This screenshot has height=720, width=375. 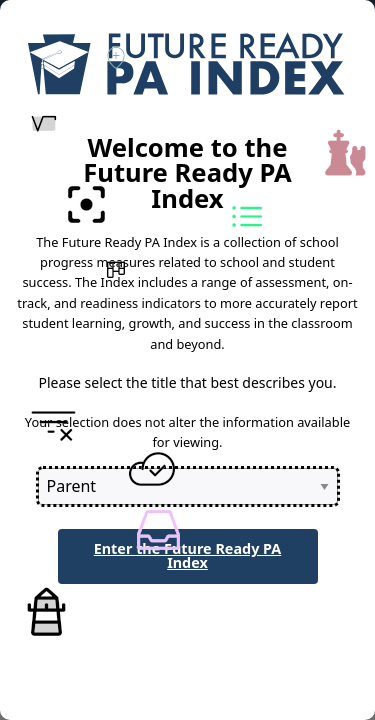 I want to click on view items in a bulleted list format, so click(x=247, y=216).